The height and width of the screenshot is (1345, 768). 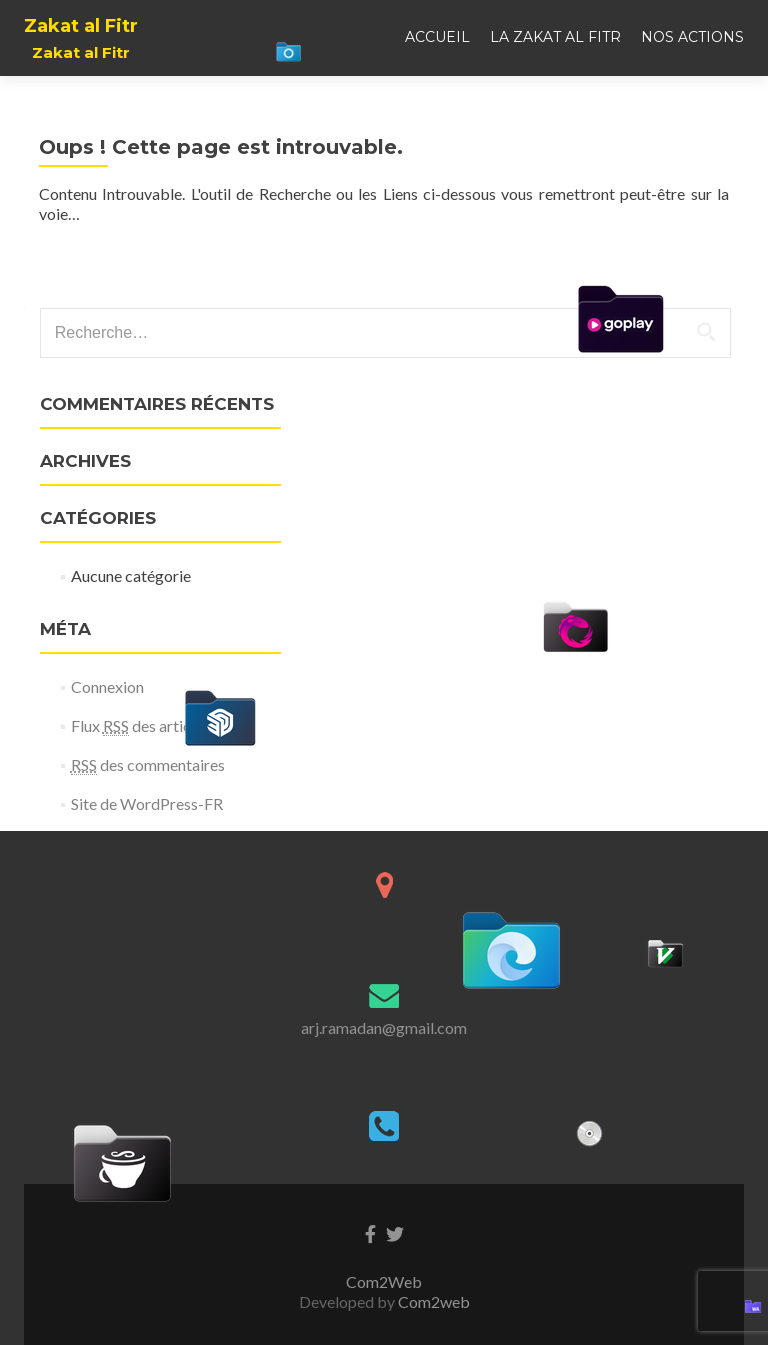 I want to click on open reactivex project folder, so click(x=575, y=628).